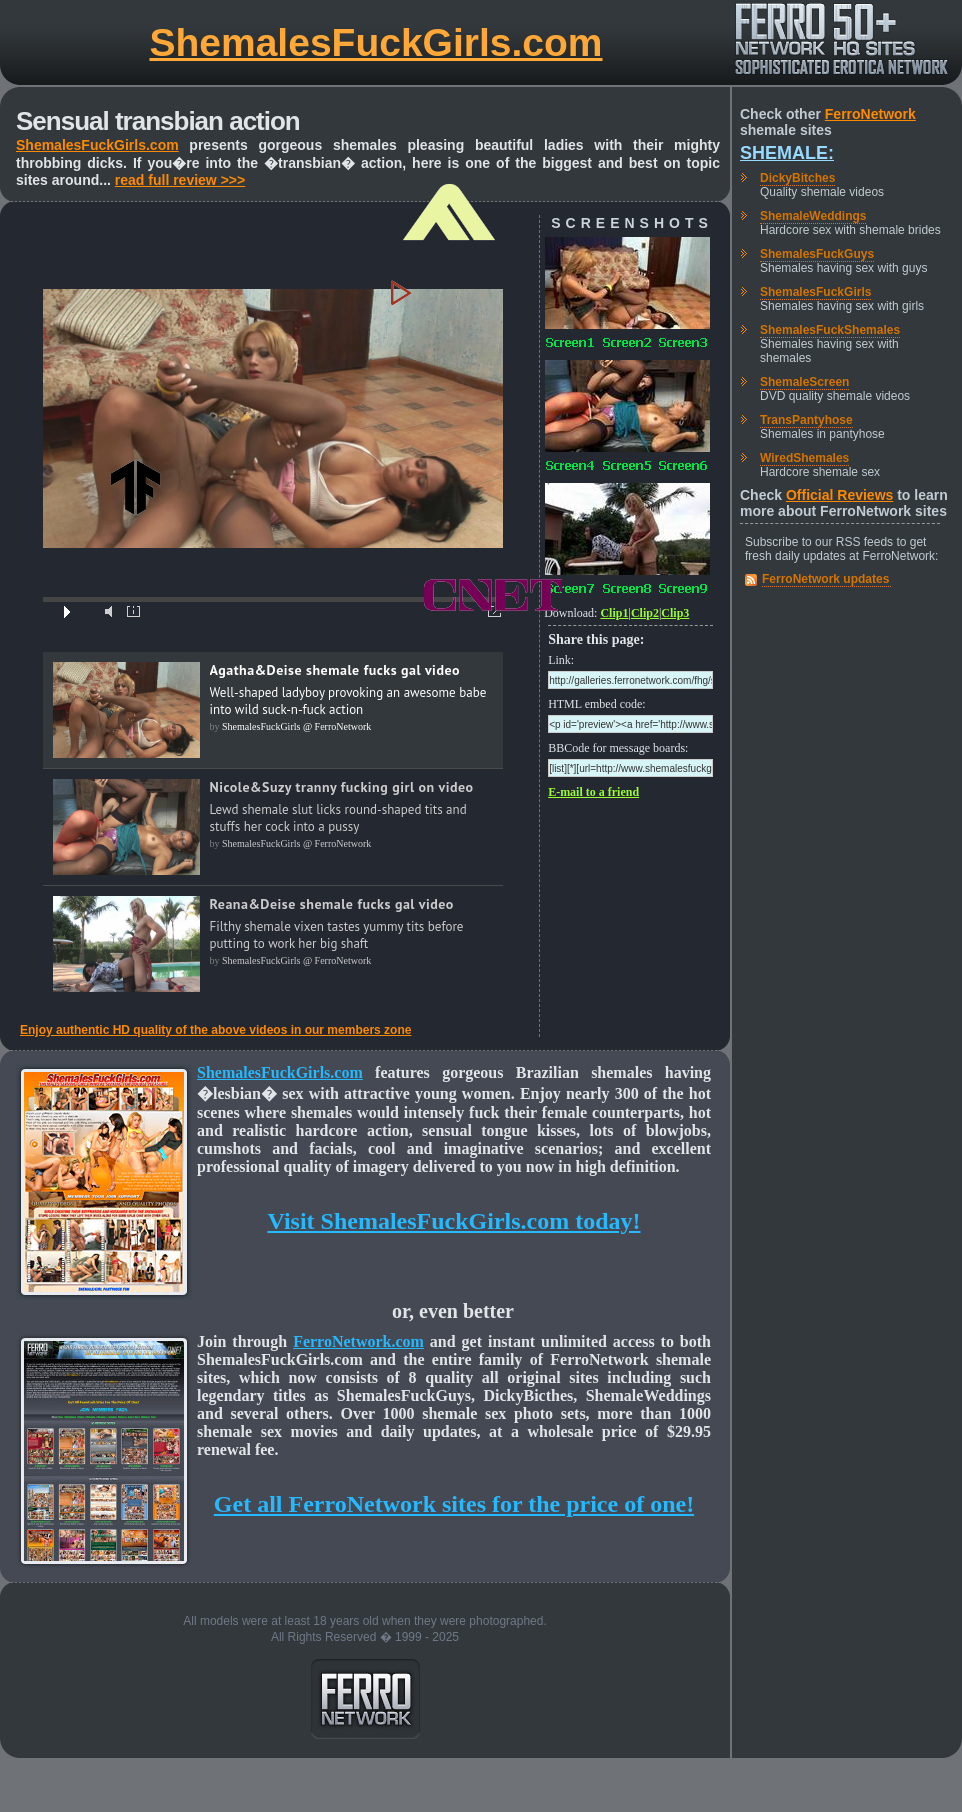  I want to click on visit cnet website or app, so click(493, 595).